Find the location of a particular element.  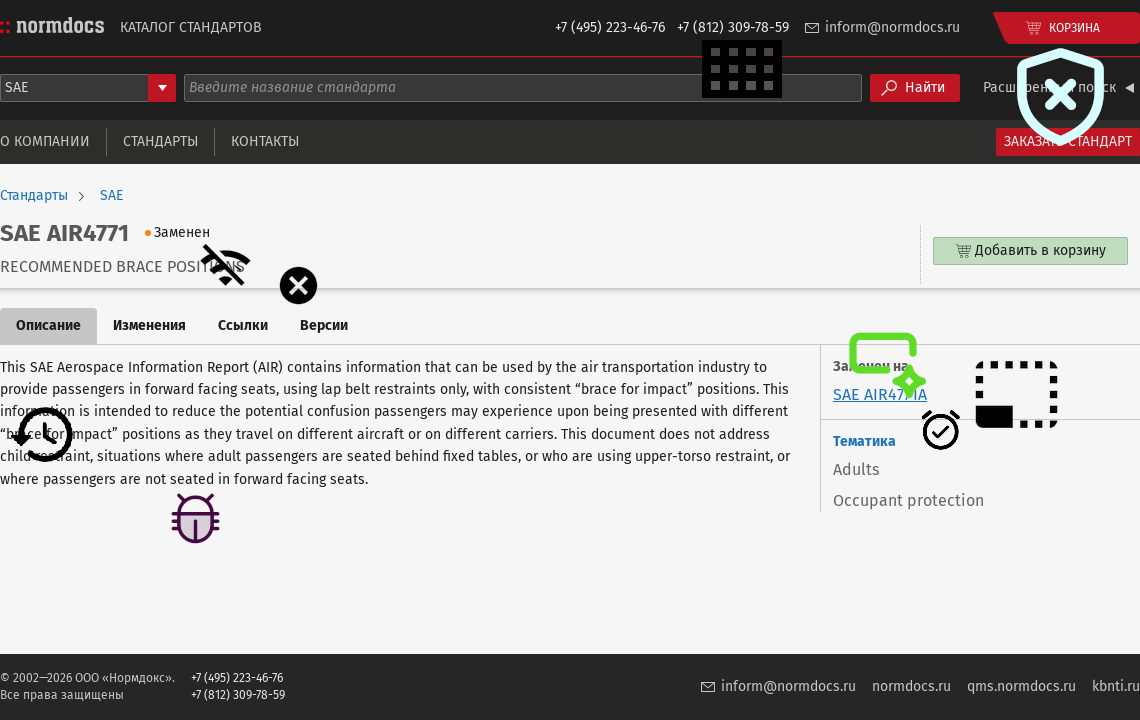

report a bug or issue is located at coordinates (195, 517).